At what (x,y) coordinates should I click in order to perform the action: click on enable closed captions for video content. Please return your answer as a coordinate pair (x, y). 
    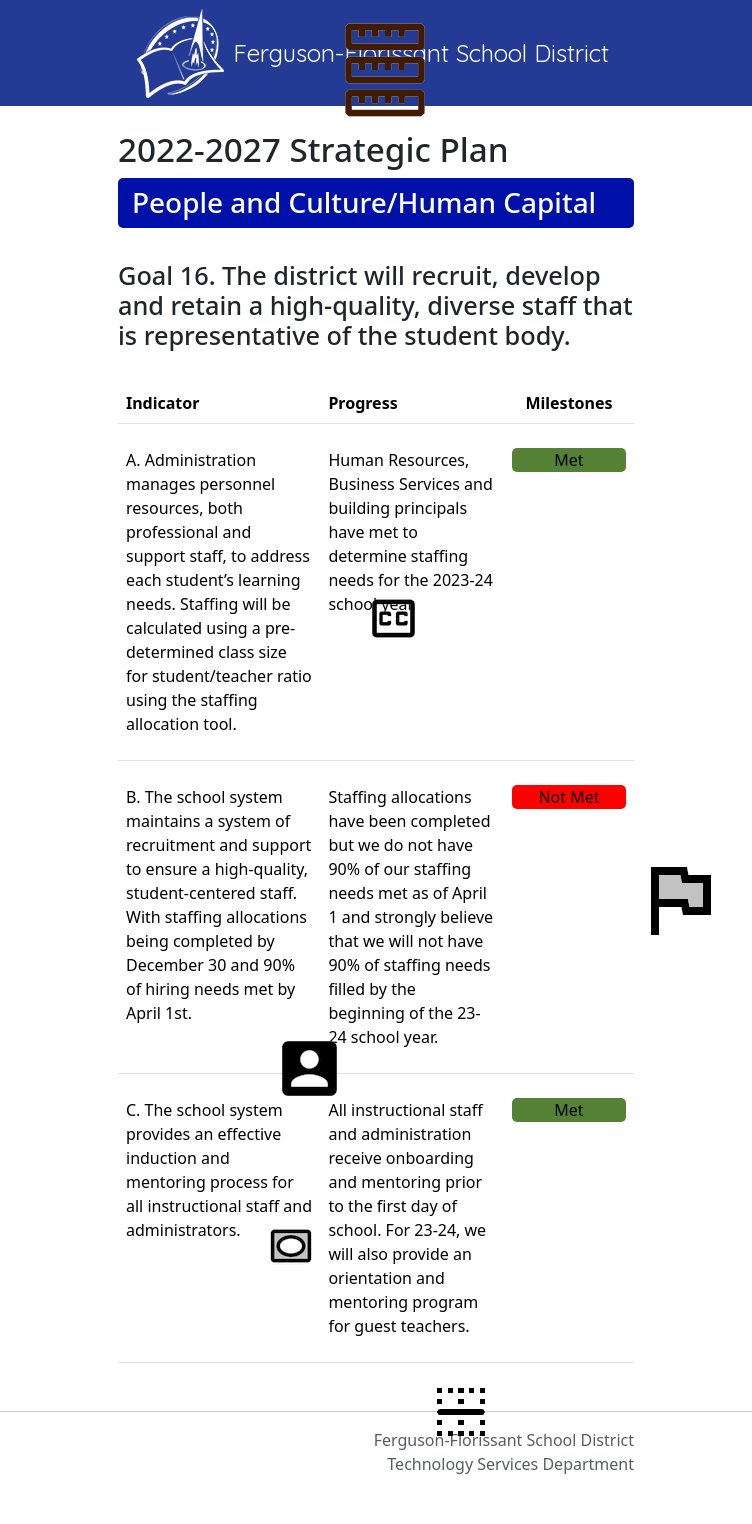
    Looking at the image, I should click on (393, 618).